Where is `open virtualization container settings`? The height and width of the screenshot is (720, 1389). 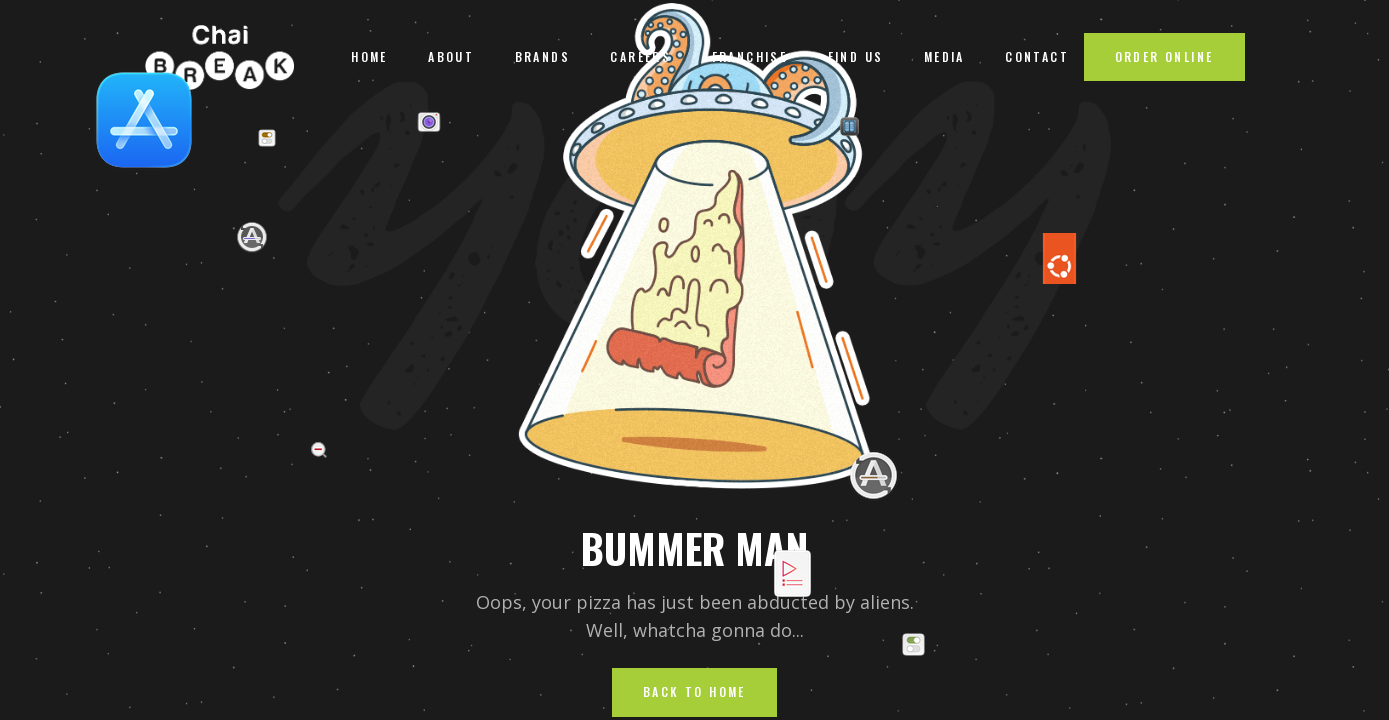 open virtualization container settings is located at coordinates (849, 126).